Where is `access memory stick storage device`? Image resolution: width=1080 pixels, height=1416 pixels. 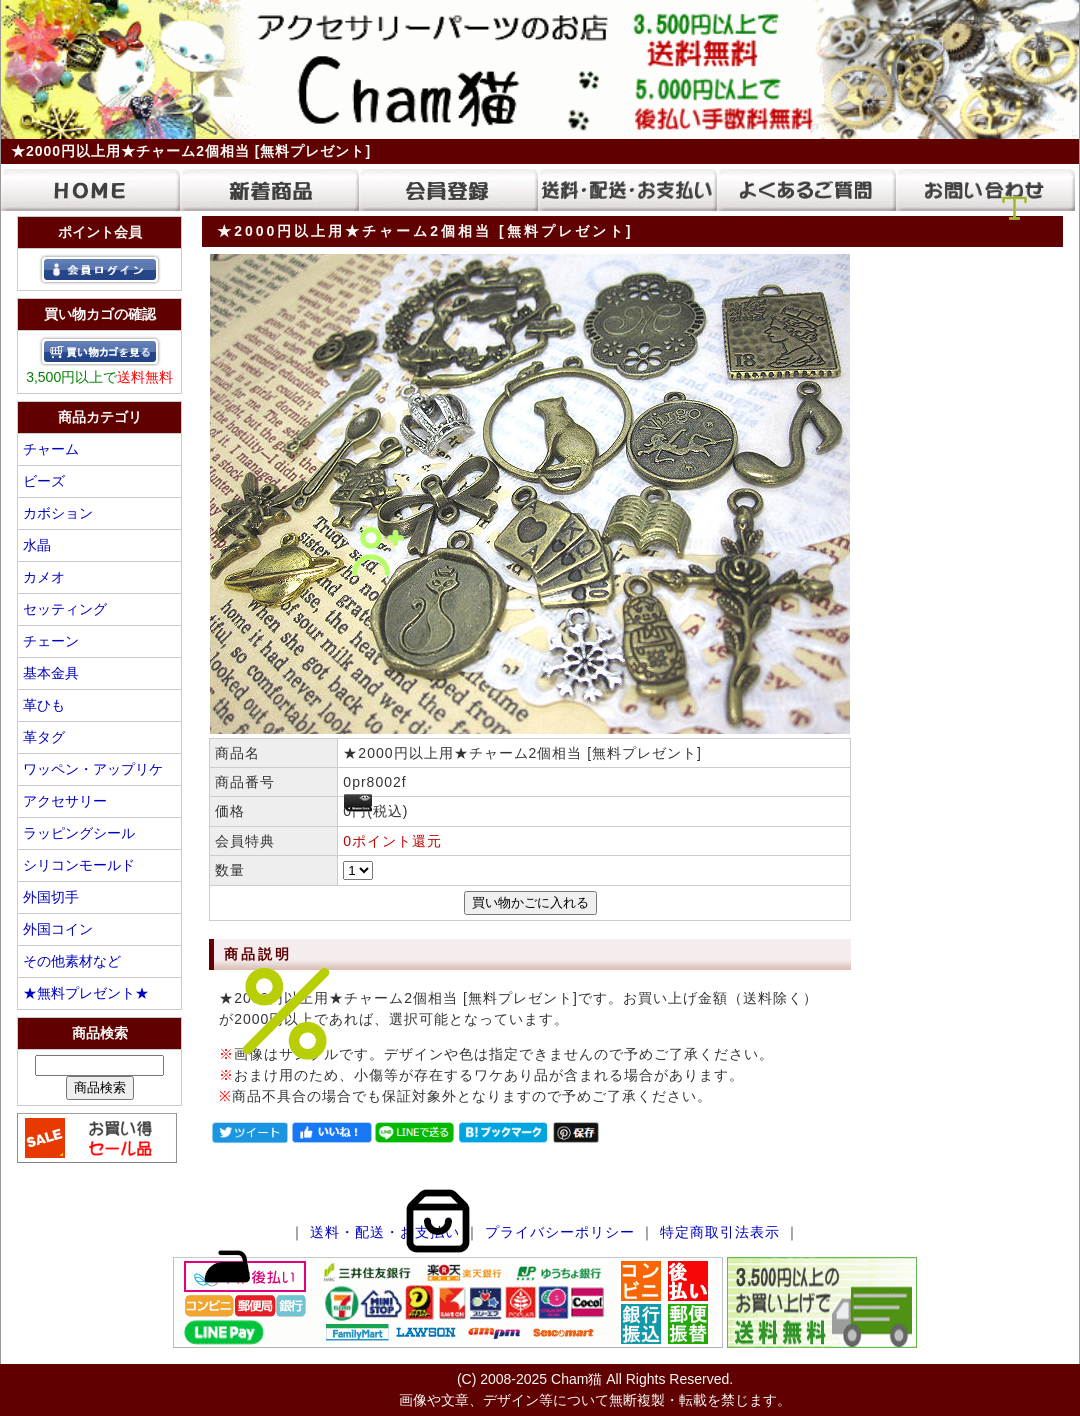
access memory stick storage device is located at coordinates (358, 803).